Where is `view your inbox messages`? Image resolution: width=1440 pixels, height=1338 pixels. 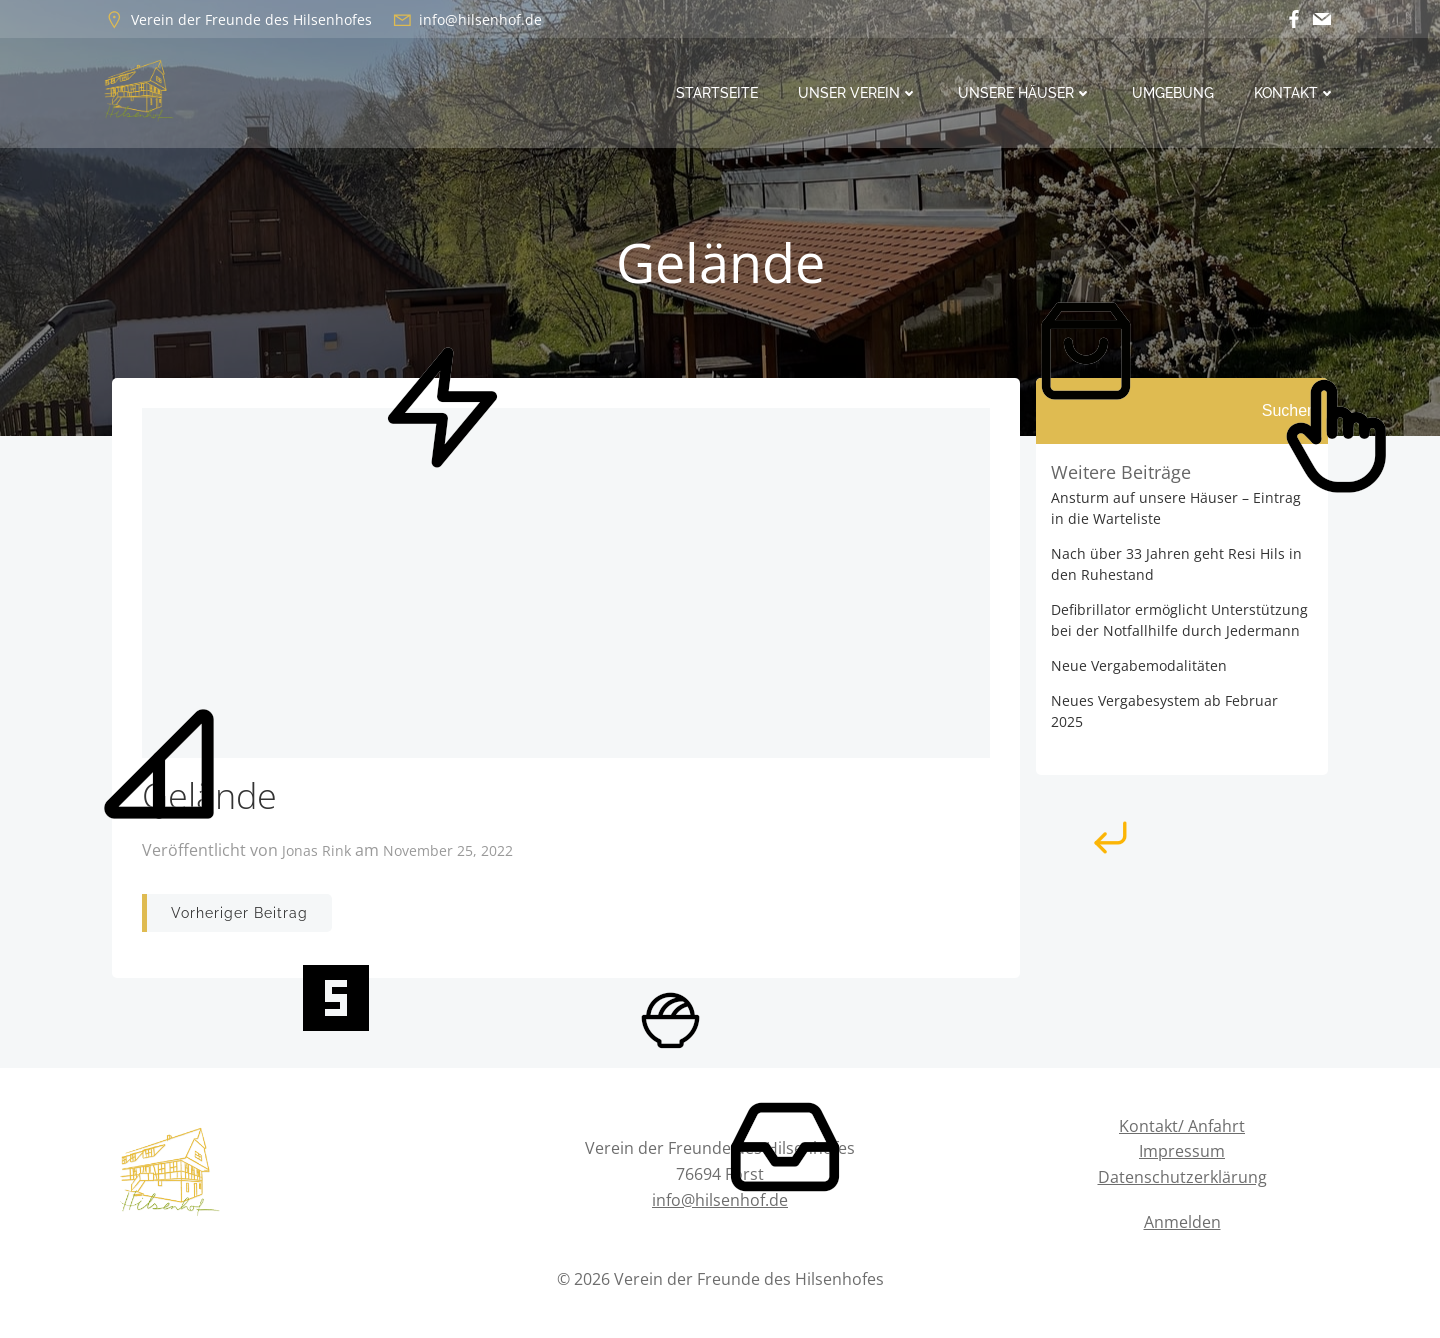 view your inbox messages is located at coordinates (785, 1147).